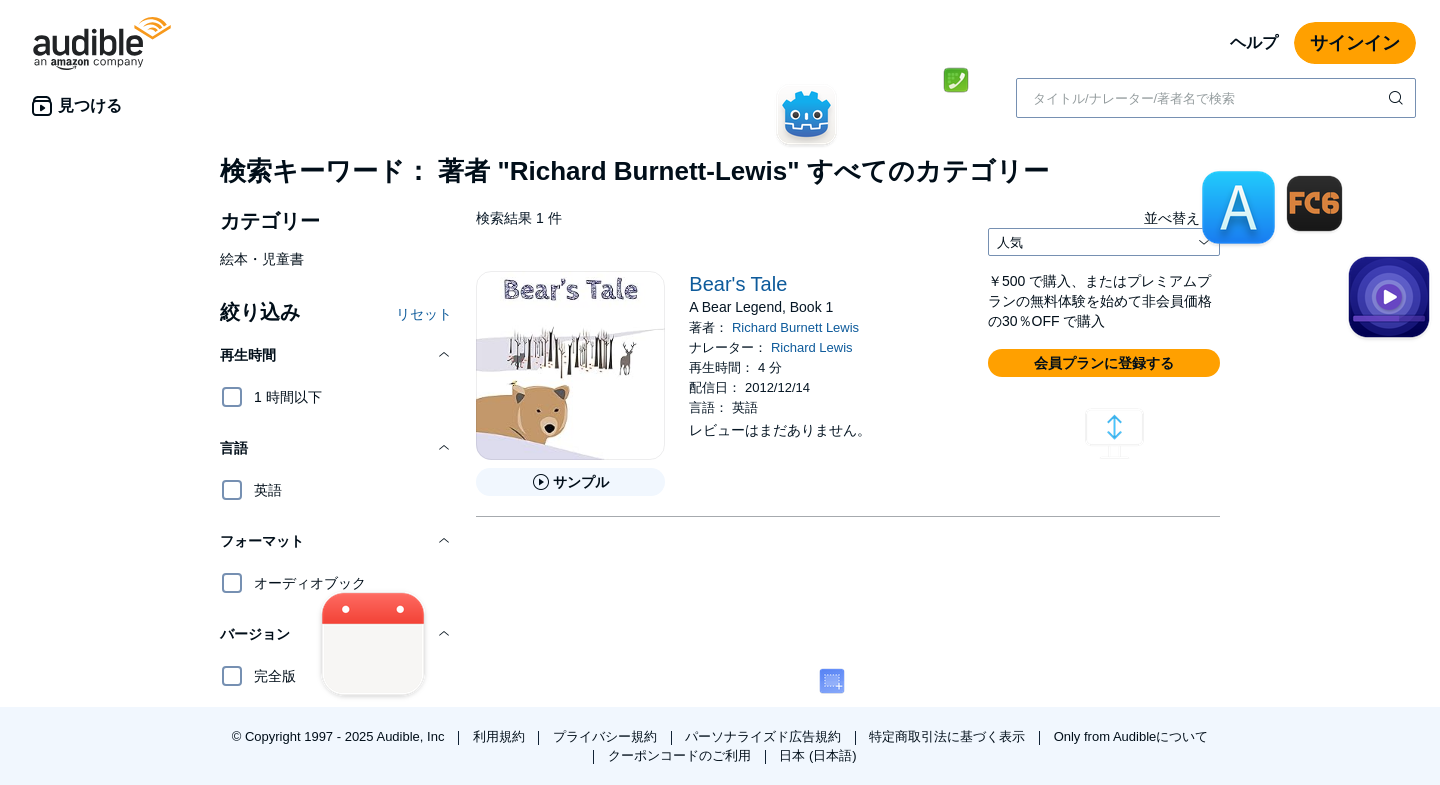 This screenshot has width=1440, height=785. What do you see at coordinates (1114, 433) in the screenshot?
I see `rotate or flip display orientation` at bounding box center [1114, 433].